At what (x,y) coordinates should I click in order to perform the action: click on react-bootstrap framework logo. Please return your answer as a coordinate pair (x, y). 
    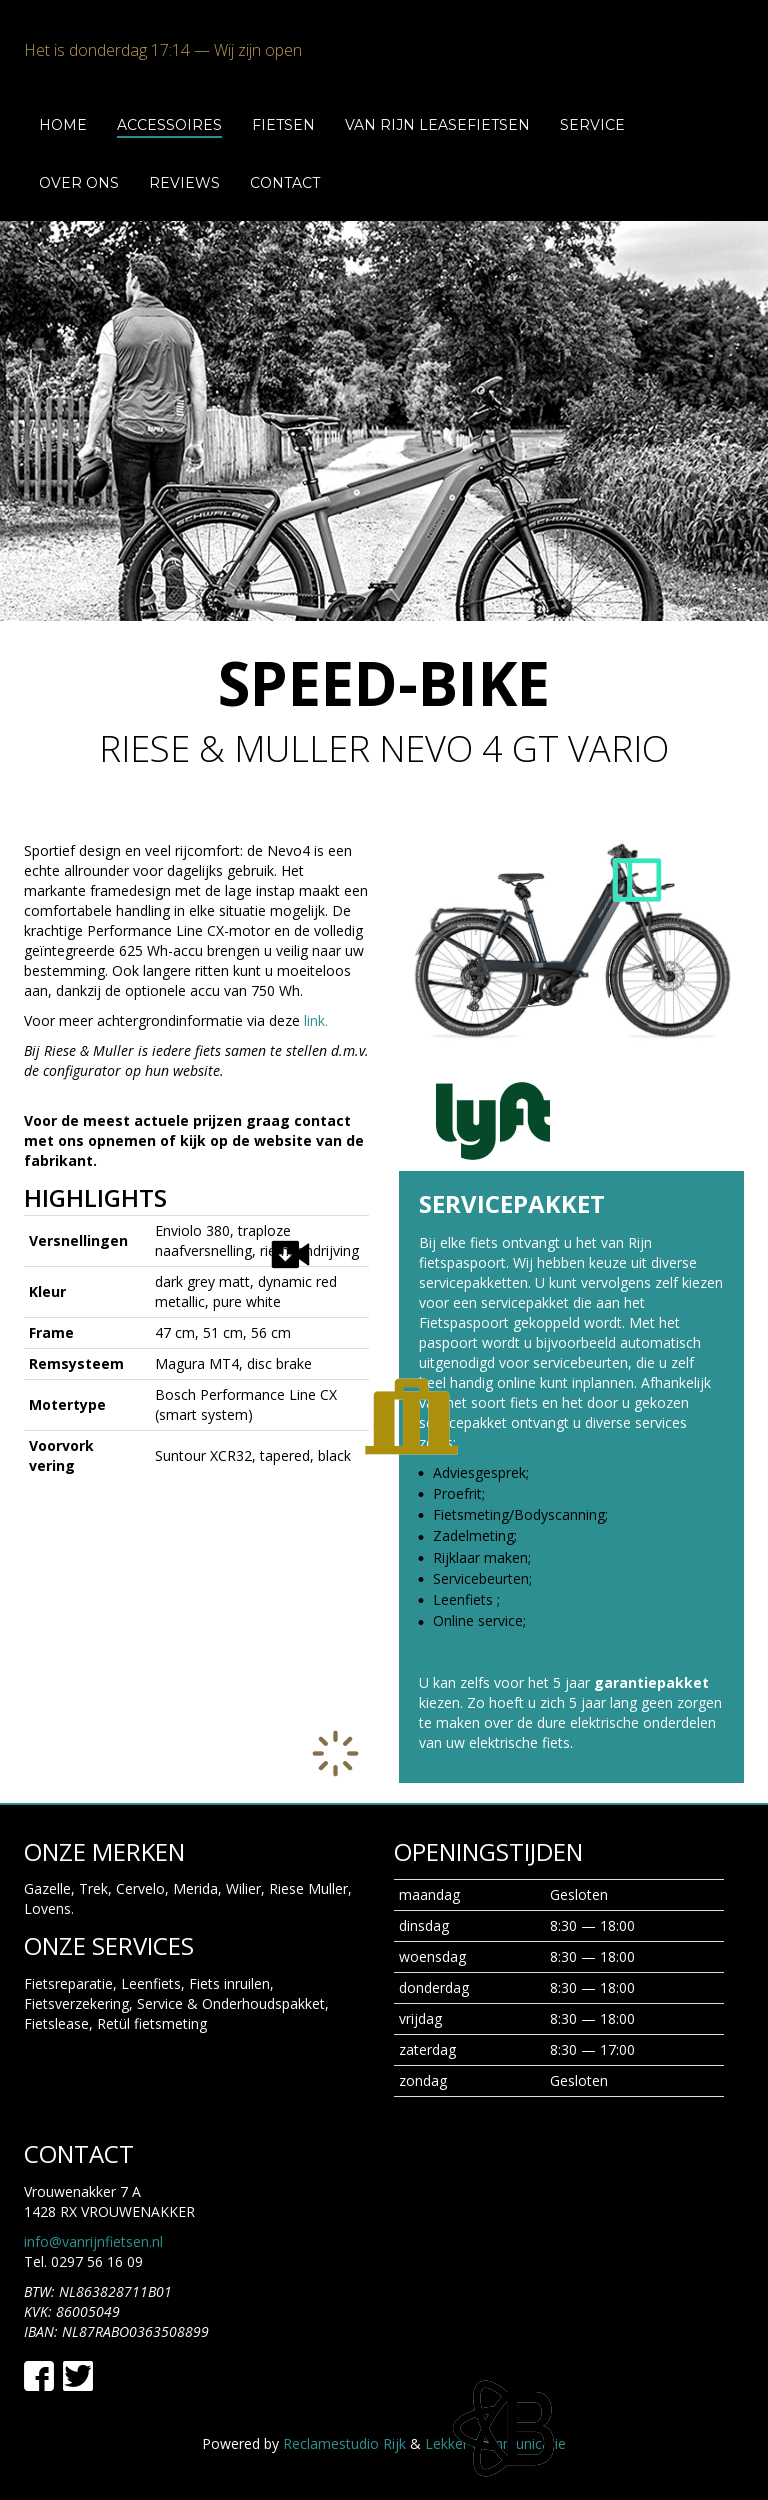
    Looking at the image, I should click on (503, 2428).